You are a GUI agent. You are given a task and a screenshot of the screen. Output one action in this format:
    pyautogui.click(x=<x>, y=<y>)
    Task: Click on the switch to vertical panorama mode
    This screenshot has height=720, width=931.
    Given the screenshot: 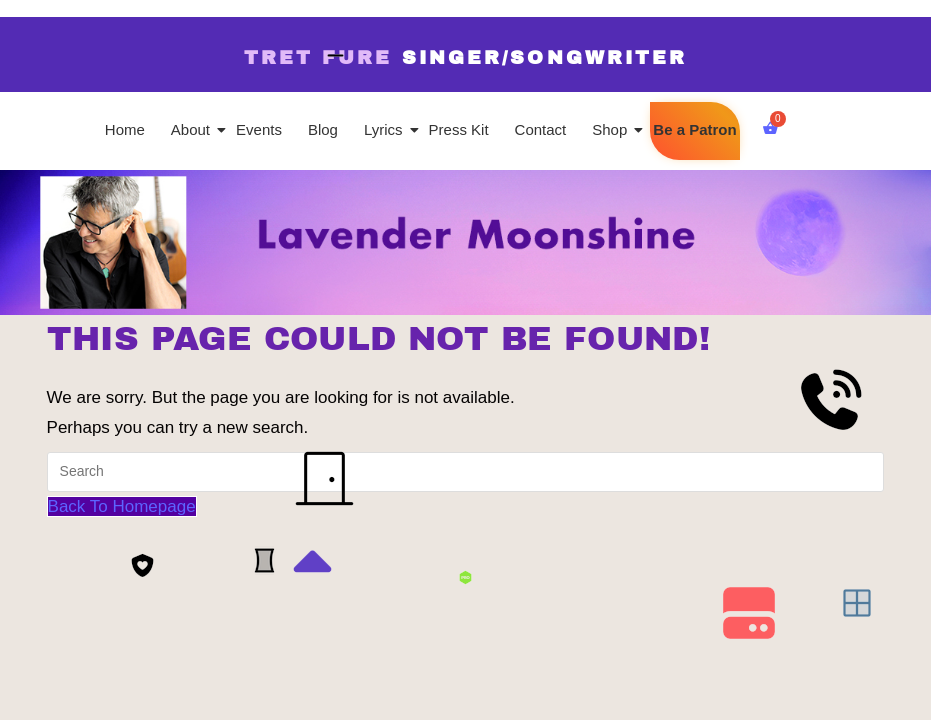 What is the action you would take?
    pyautogui.click(x=264, y=560)
    